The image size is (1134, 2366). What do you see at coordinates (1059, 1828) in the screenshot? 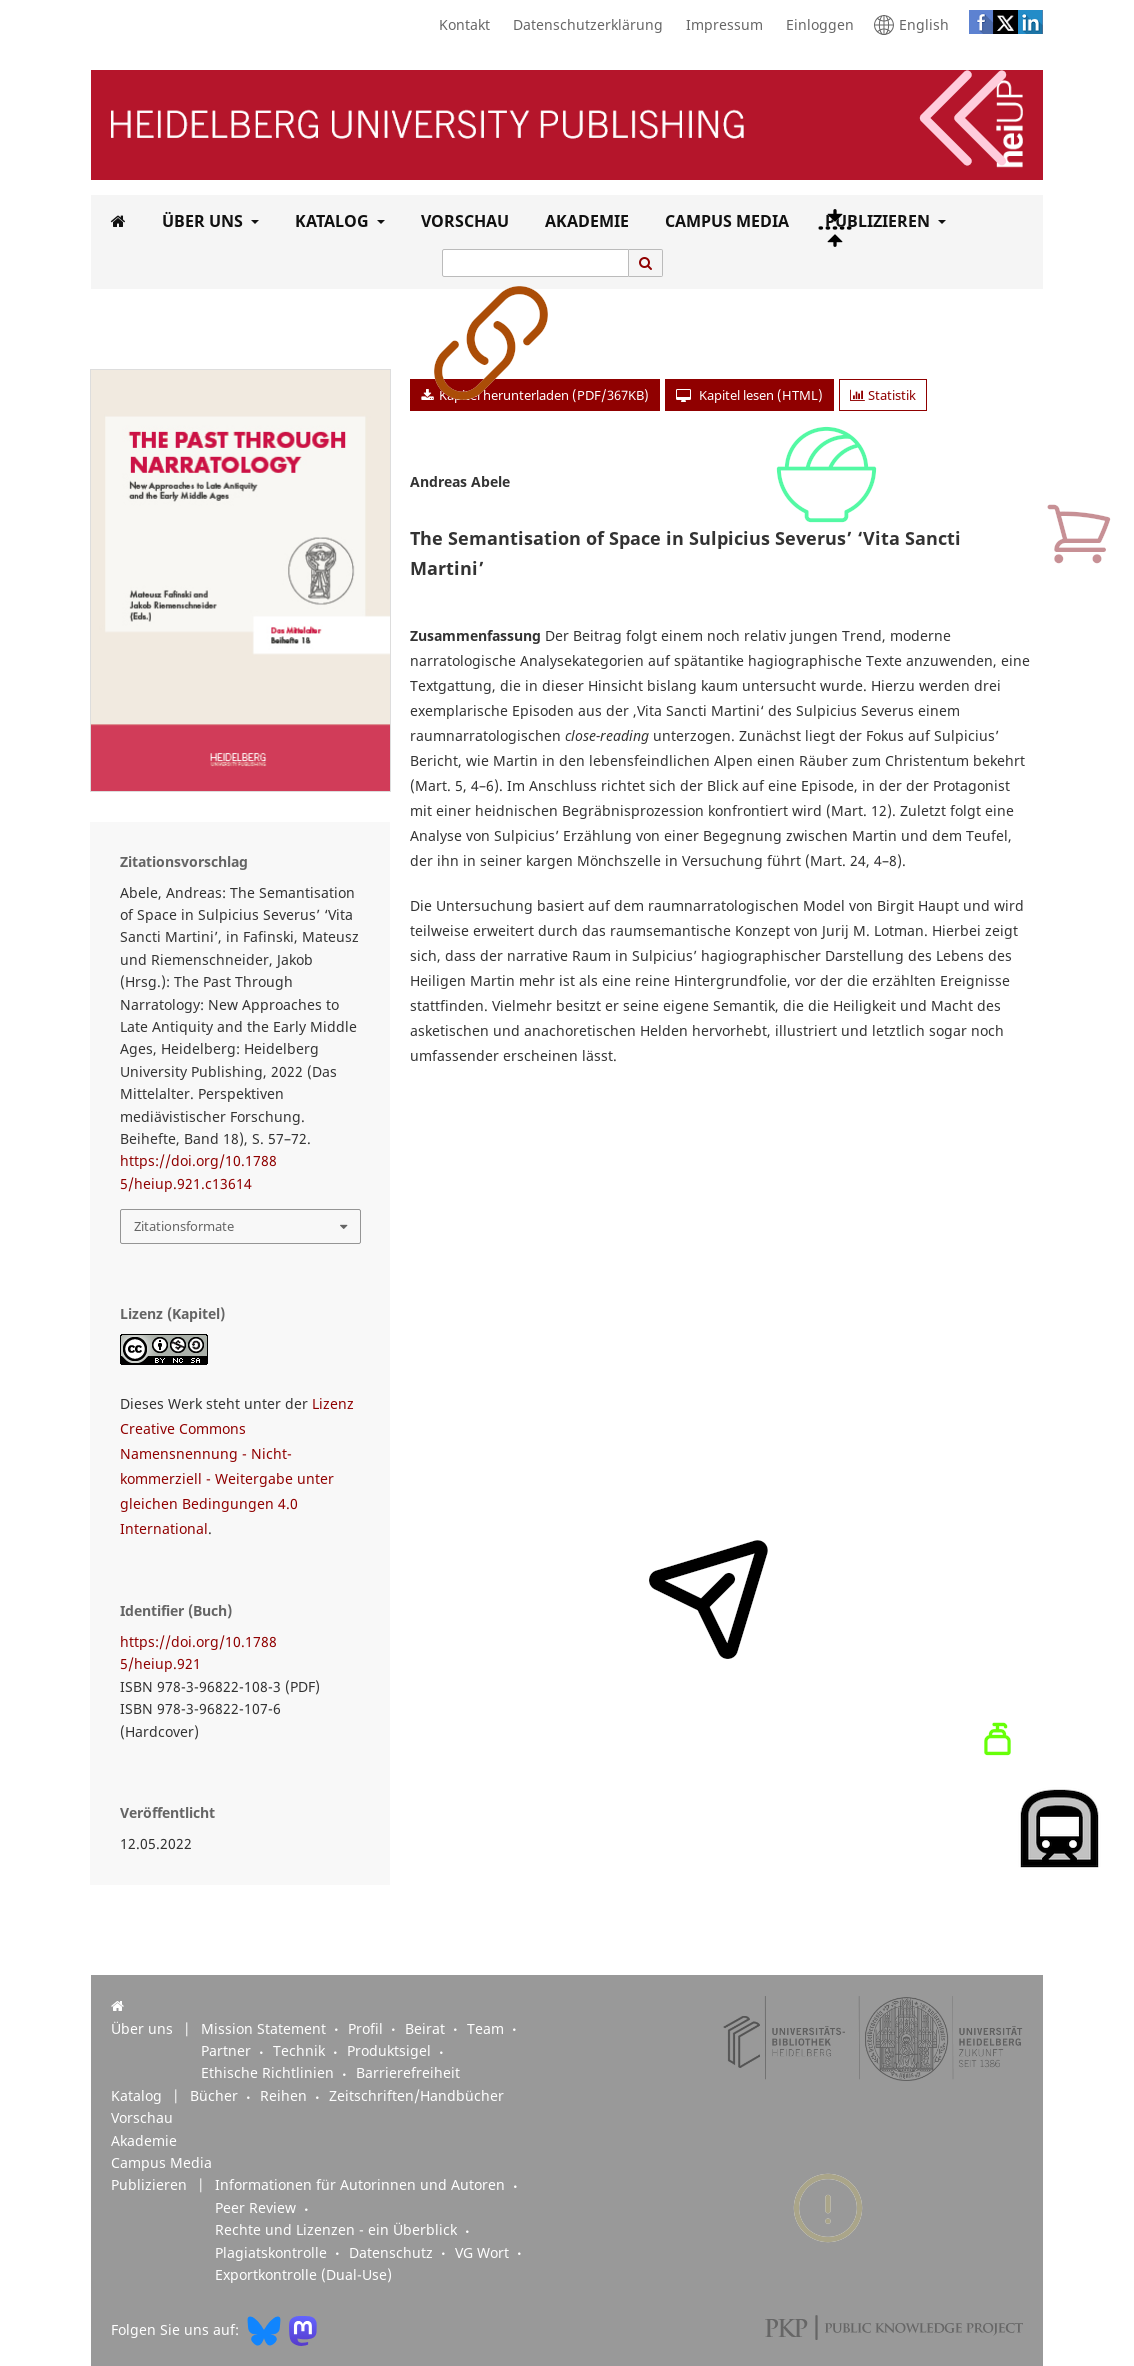
I see `view subway or metro transit options` at bounding box center [1059, 1828].